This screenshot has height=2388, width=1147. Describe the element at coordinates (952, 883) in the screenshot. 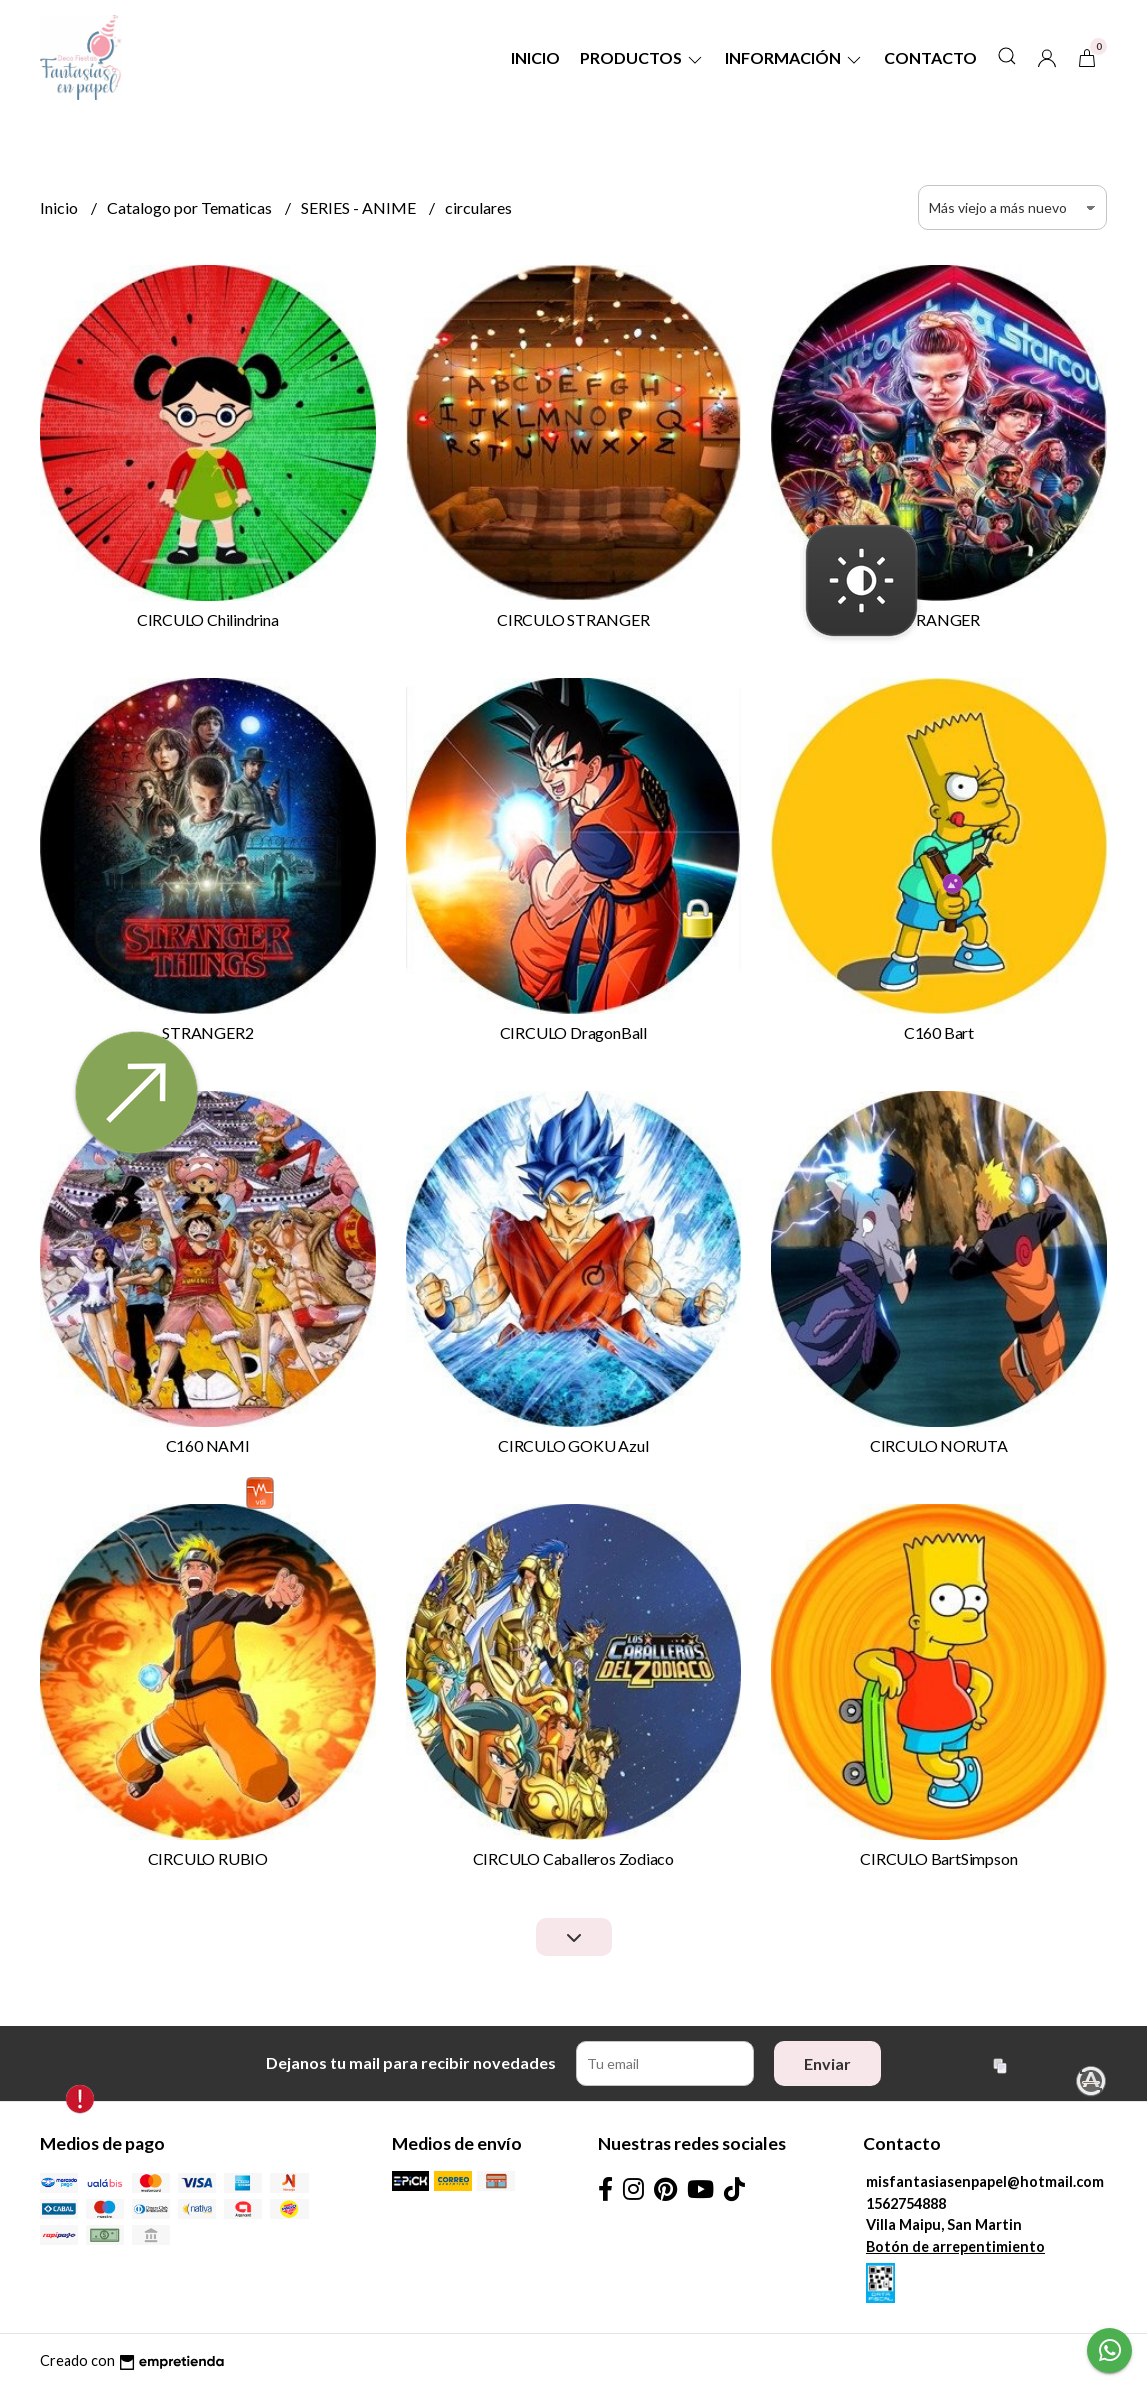

I see `indicates photo or image content` at that location.